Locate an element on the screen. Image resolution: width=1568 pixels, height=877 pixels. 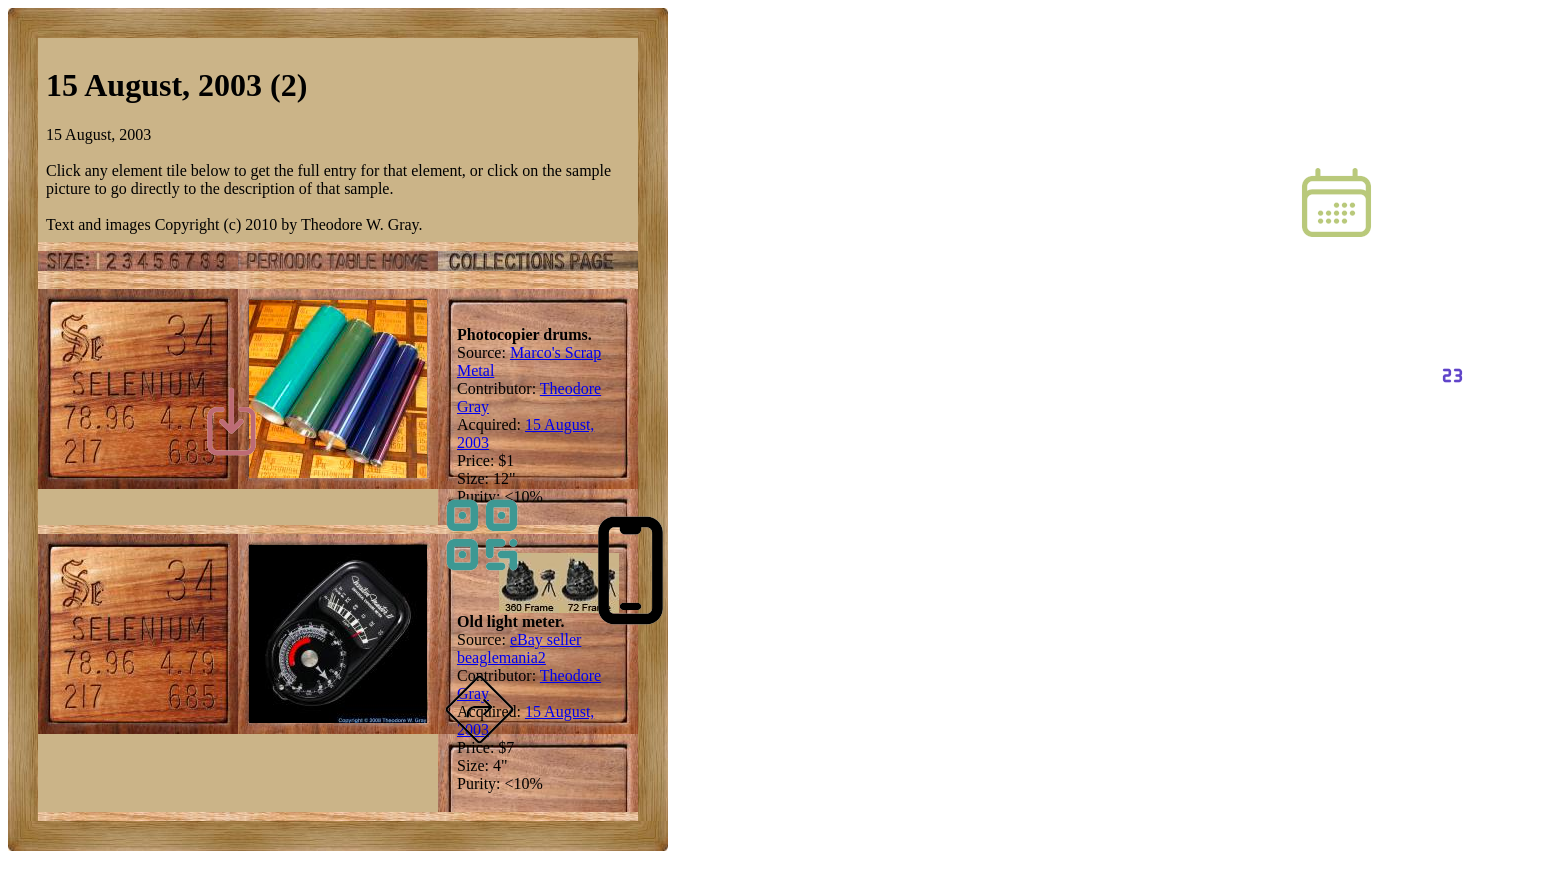
download file to device is located at coordinates (231, 421).